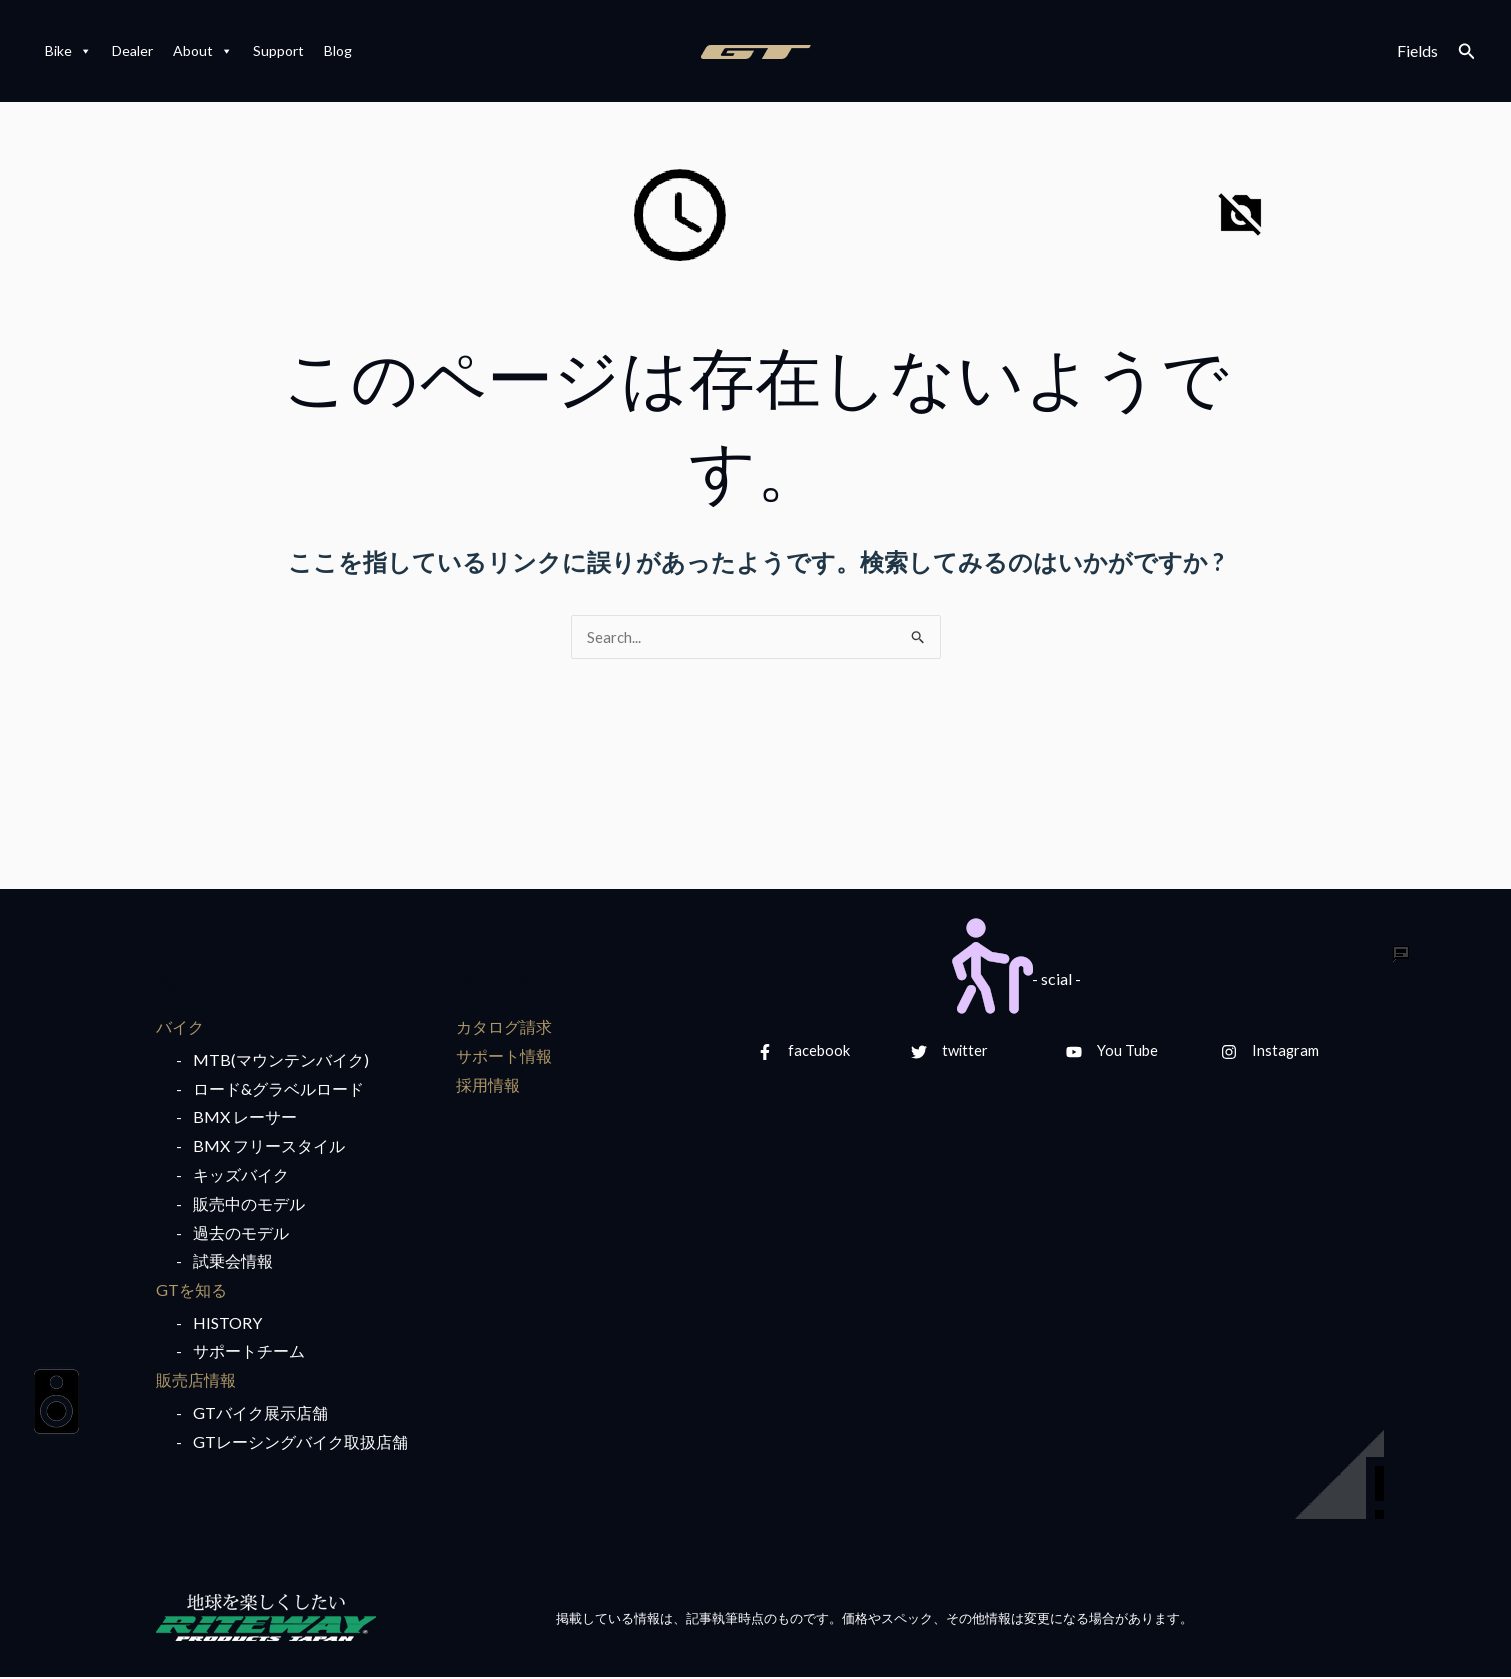 Image resolution: width=1511 pixels, height=1679 pixels. I want to click on photography not allowed in this area, so click(1241, 213).